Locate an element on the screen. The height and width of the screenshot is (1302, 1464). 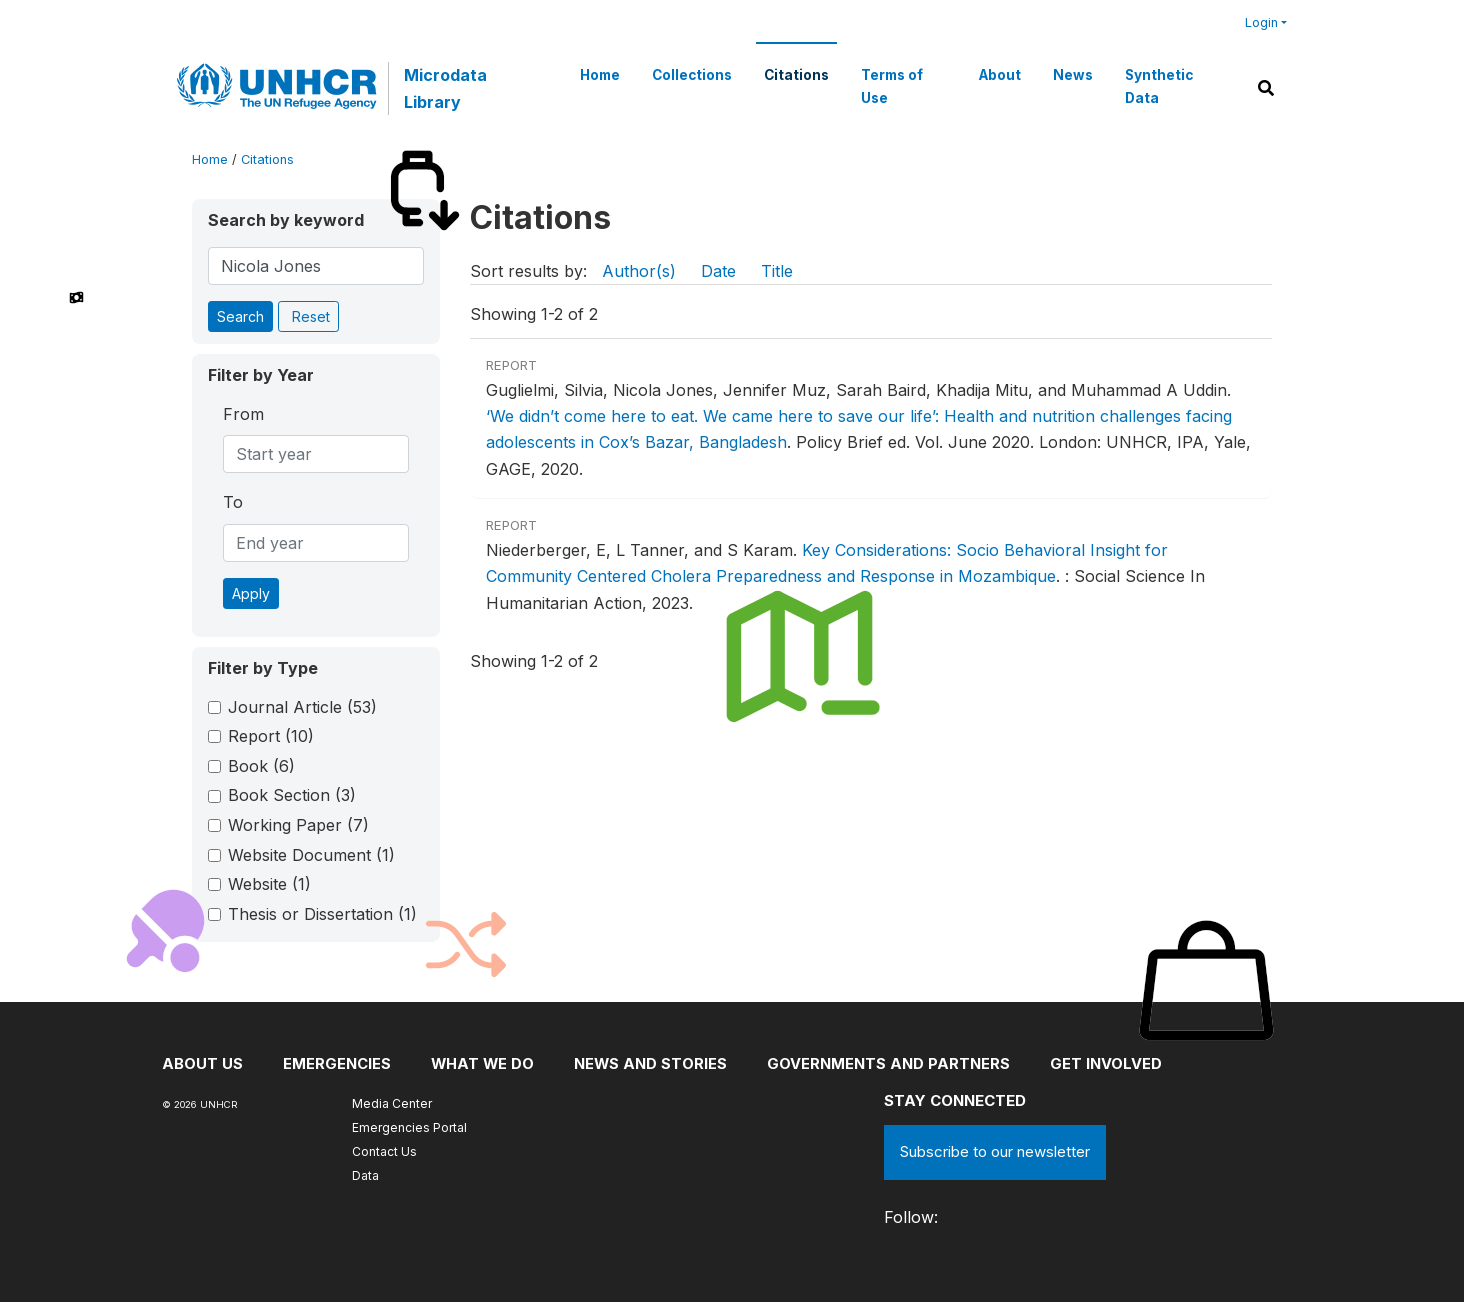
view your shopping bag is located at coordinates (1206, 987).